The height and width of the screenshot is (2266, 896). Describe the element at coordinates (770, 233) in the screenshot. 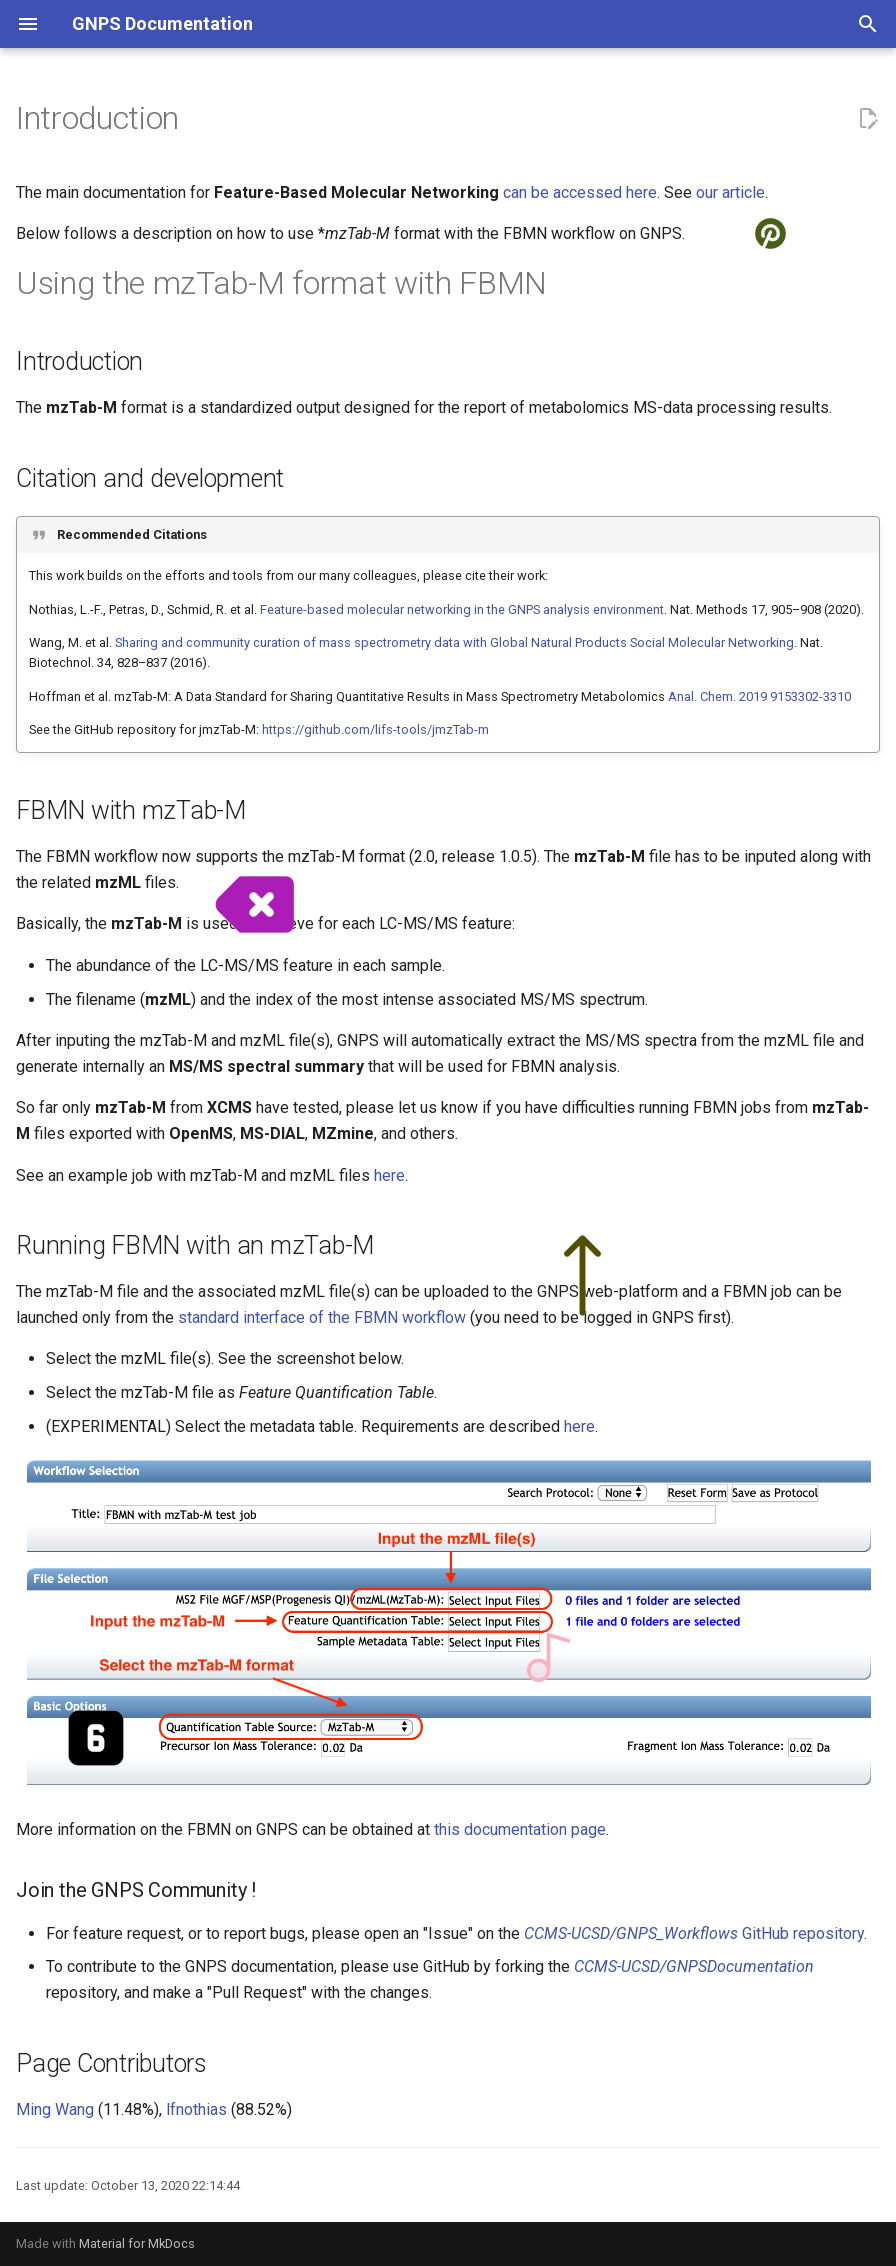

I see `open Pinterest app` at that location.